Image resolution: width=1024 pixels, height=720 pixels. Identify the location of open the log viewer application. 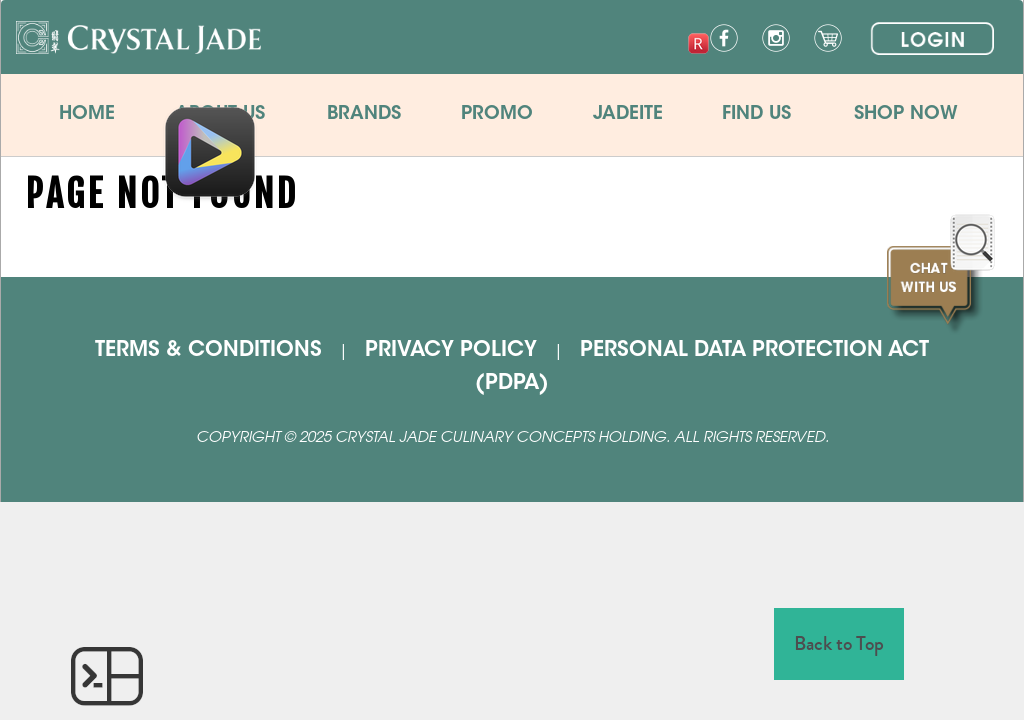
(972, 242).